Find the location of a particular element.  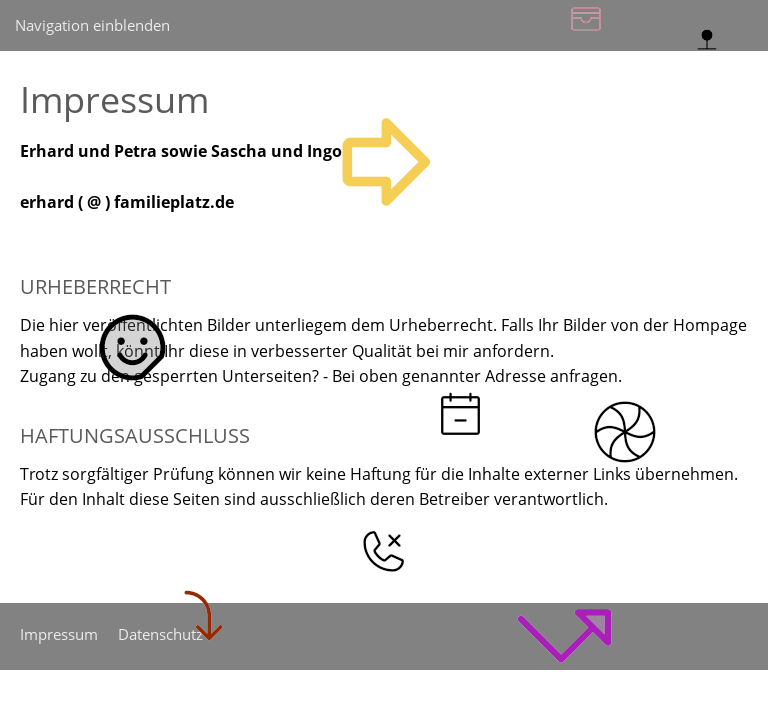

loading content in progress is located at coordinates (625, 432).